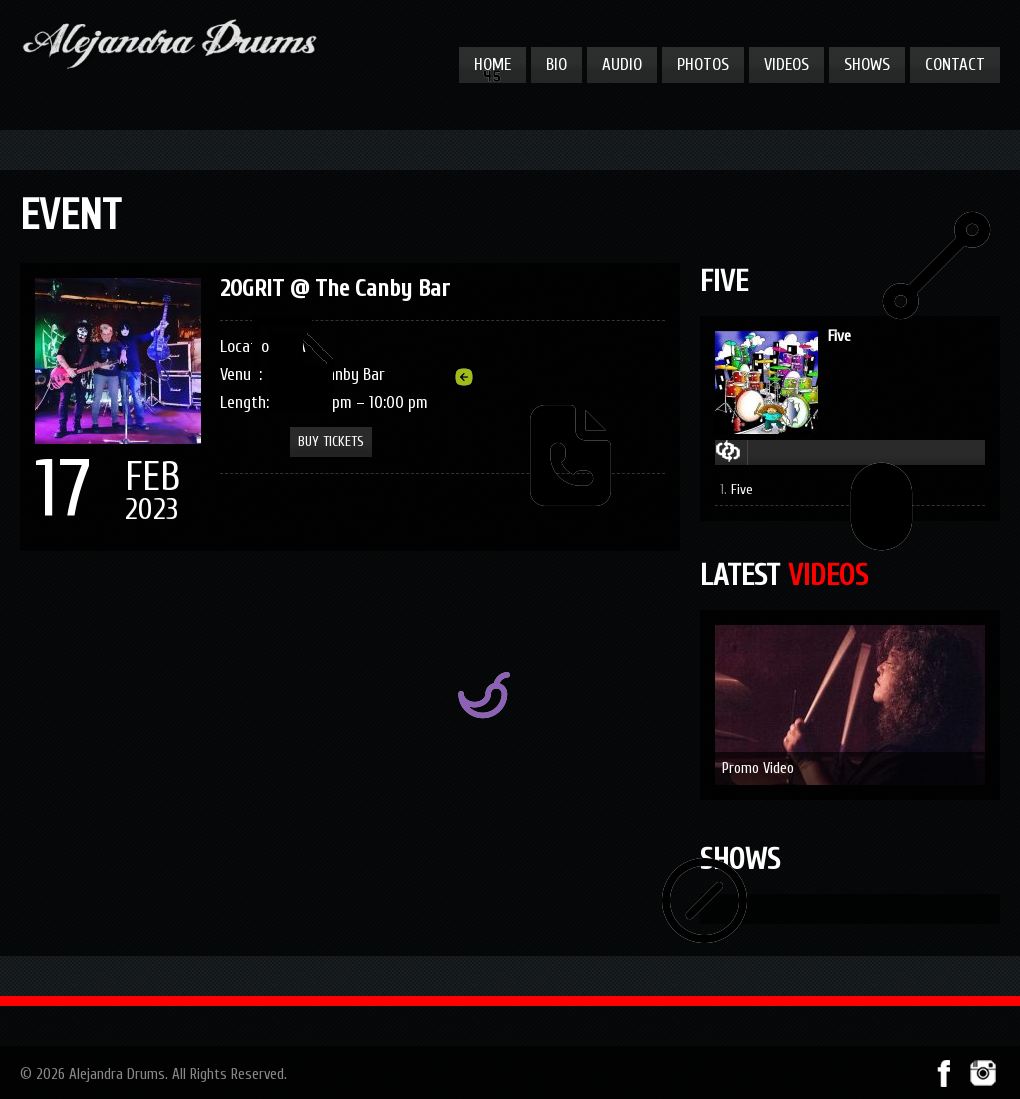 The image size is (1020, 1099). I want to click on copy file to clipboard, so click(294, 363).